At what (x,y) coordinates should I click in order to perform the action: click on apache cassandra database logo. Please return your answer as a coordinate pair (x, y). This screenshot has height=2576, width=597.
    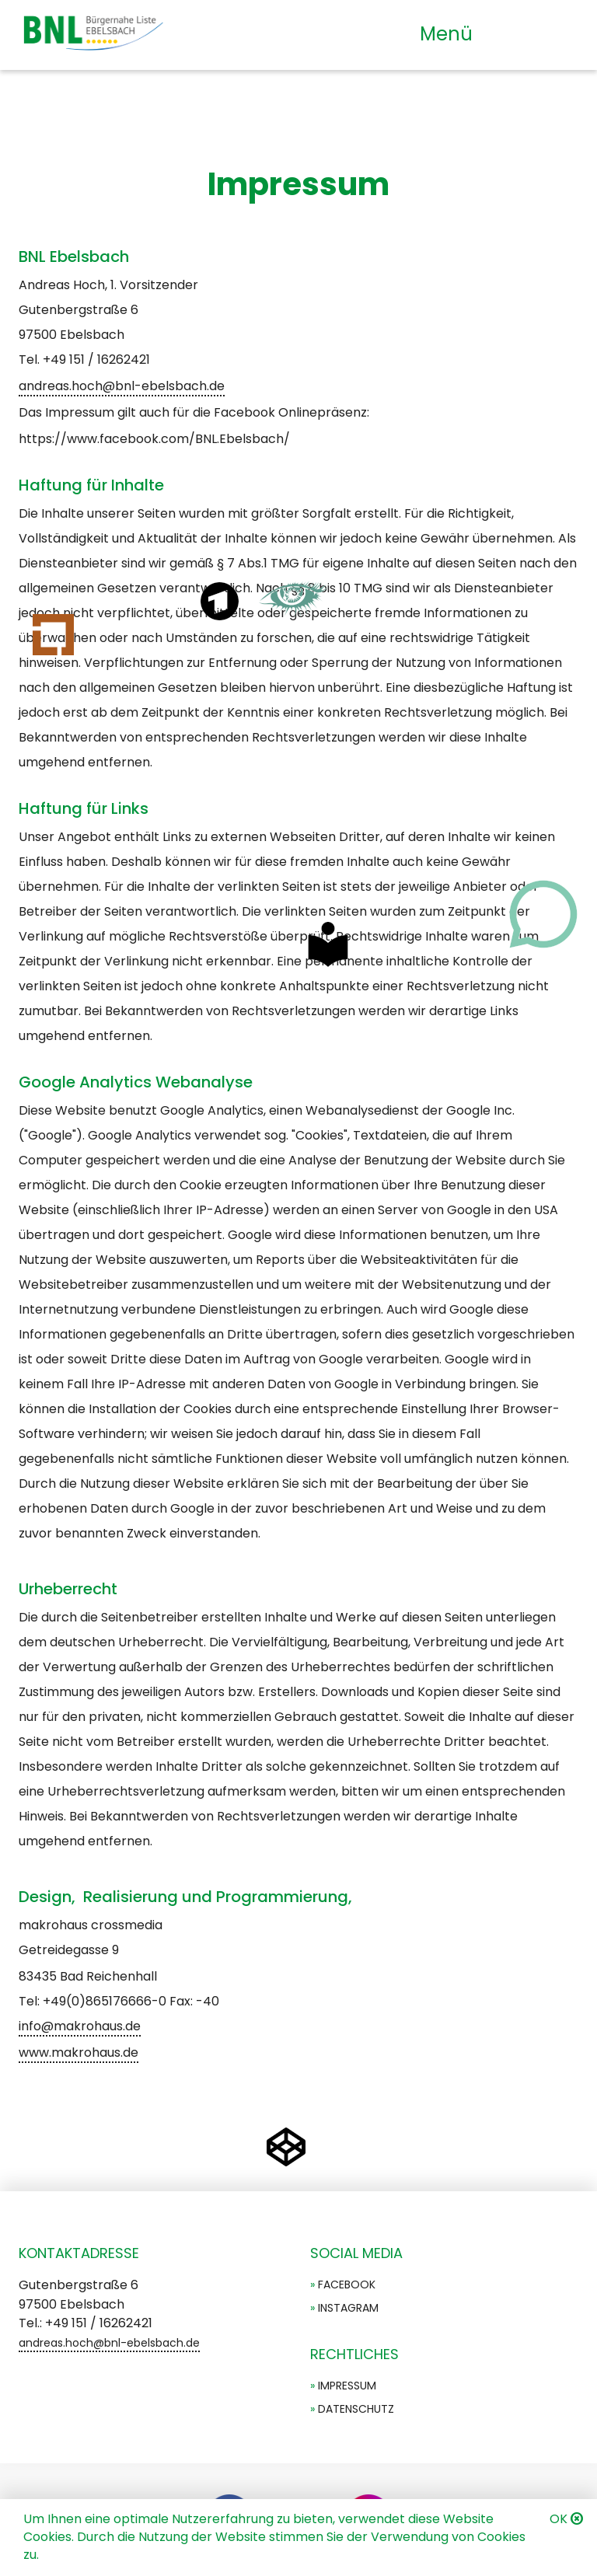
    Looking at the image, I should click on (293, 599).